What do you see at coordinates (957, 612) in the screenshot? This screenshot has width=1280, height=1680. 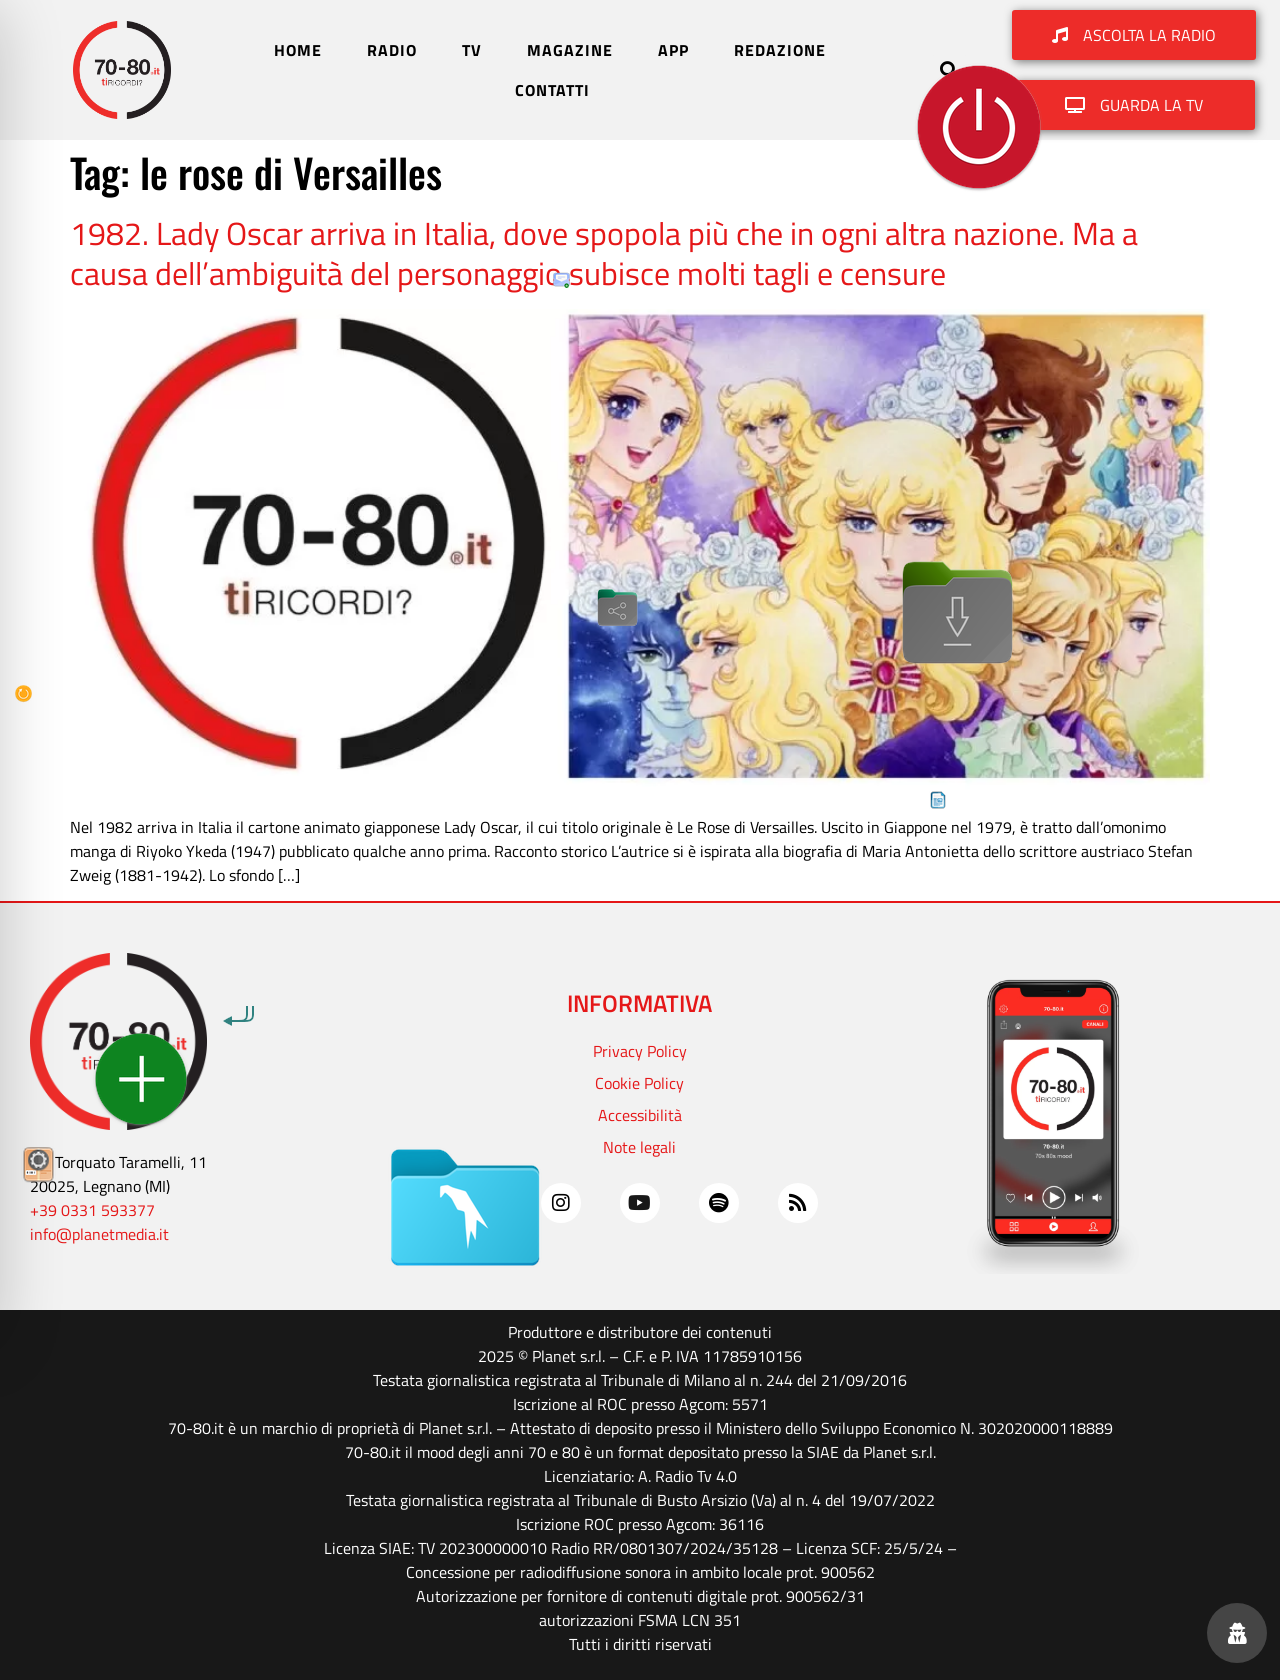 I see `open your downloads folder` at bounding box center [957, 612].